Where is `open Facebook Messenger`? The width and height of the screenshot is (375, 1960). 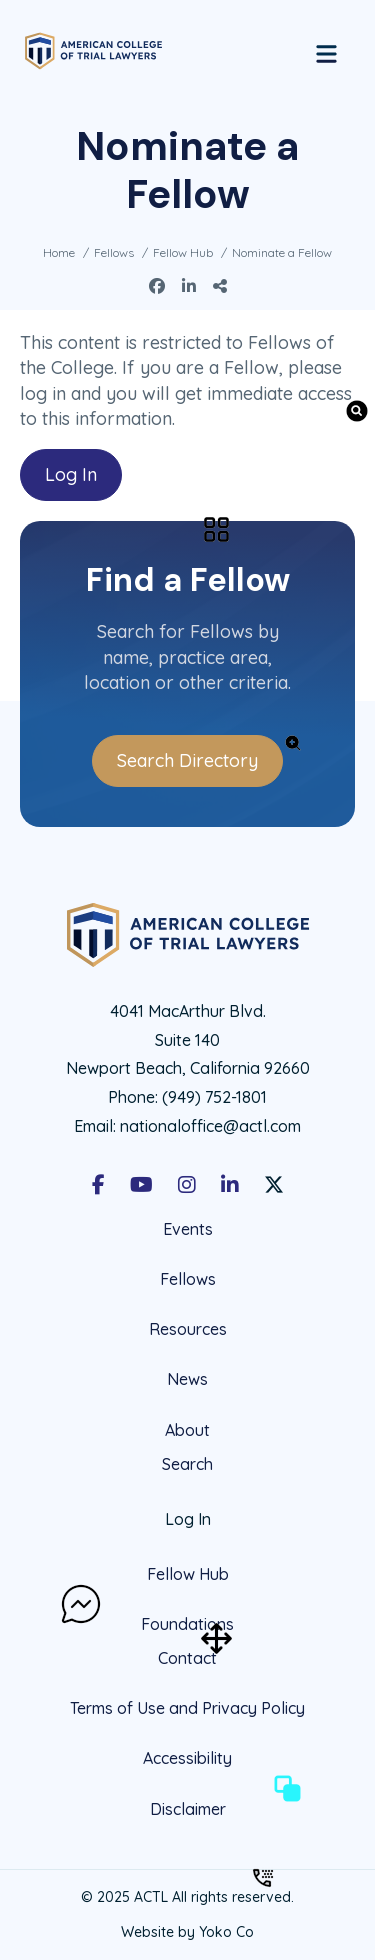 open Facebook Messenger is located at coordinates (81, 1604).